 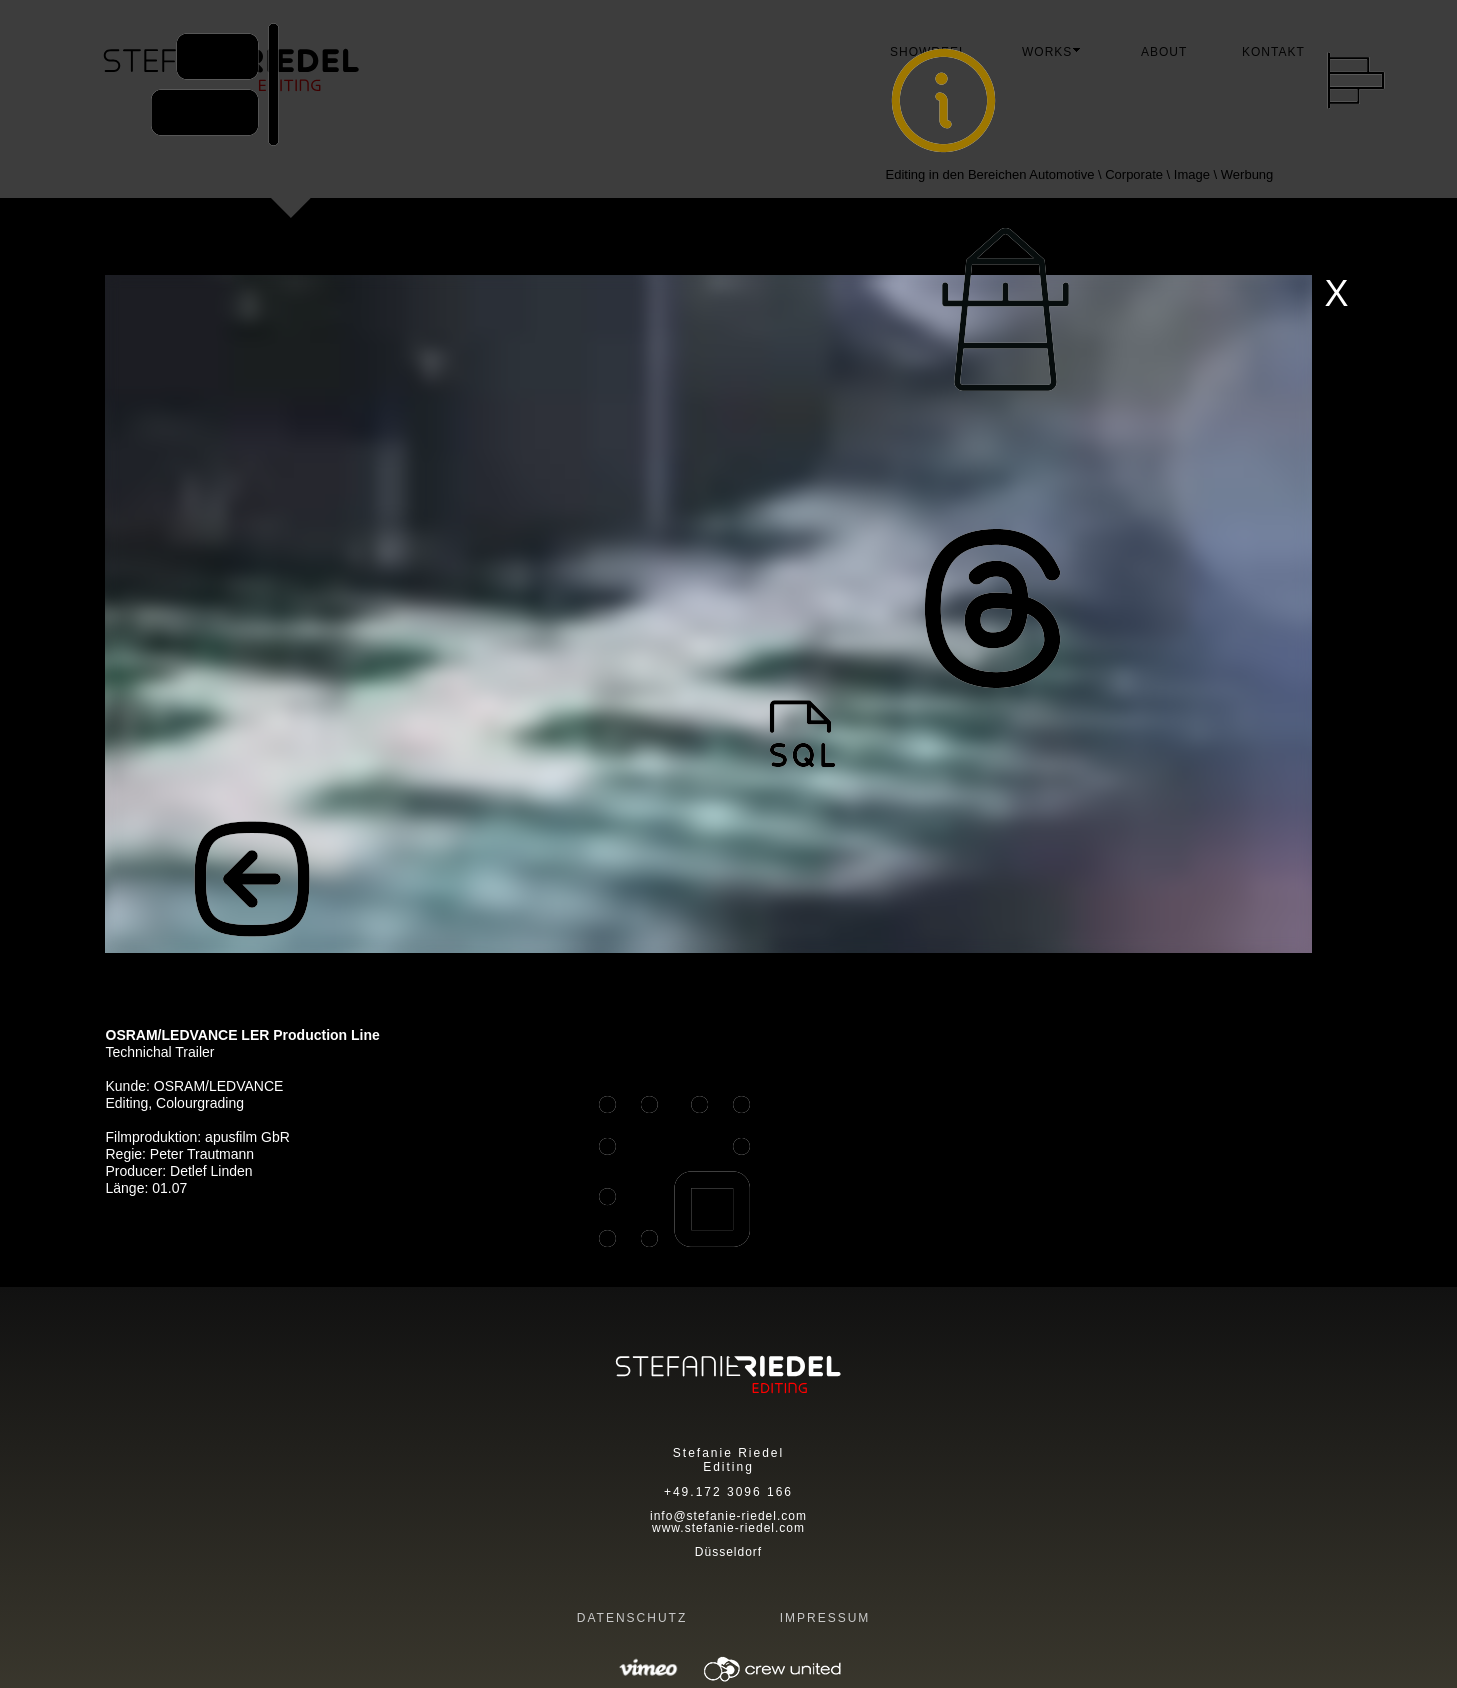 What do you see at coordinates (1005, 315) in the screenshot?
I see `access navigation or guidance features` at bounding box center [1005, 315].